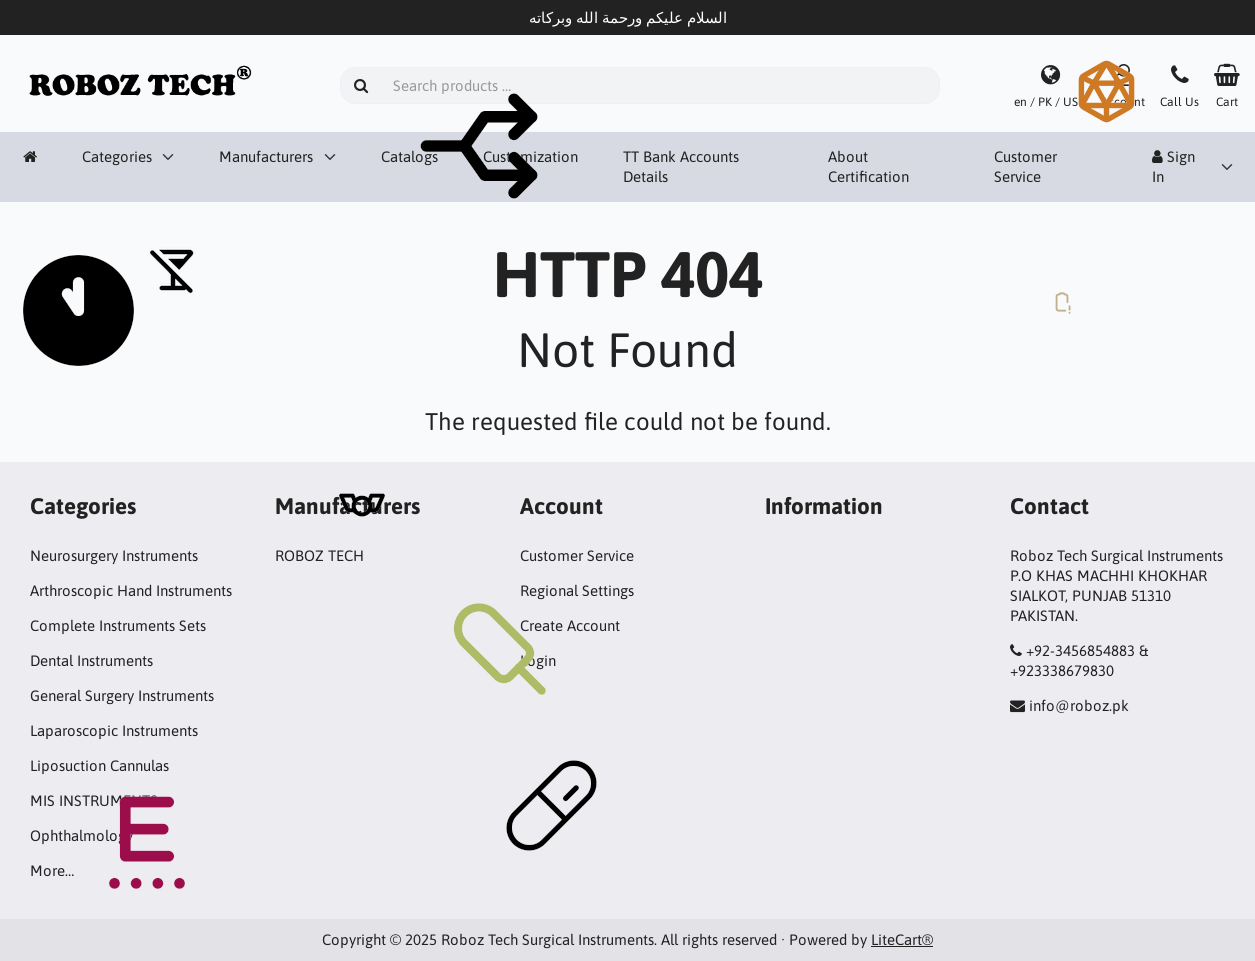 The image size is (1255, 961). Describe the element at coordinates (362, 504) in the screenshot. I see `view achievements or honors` at that location.